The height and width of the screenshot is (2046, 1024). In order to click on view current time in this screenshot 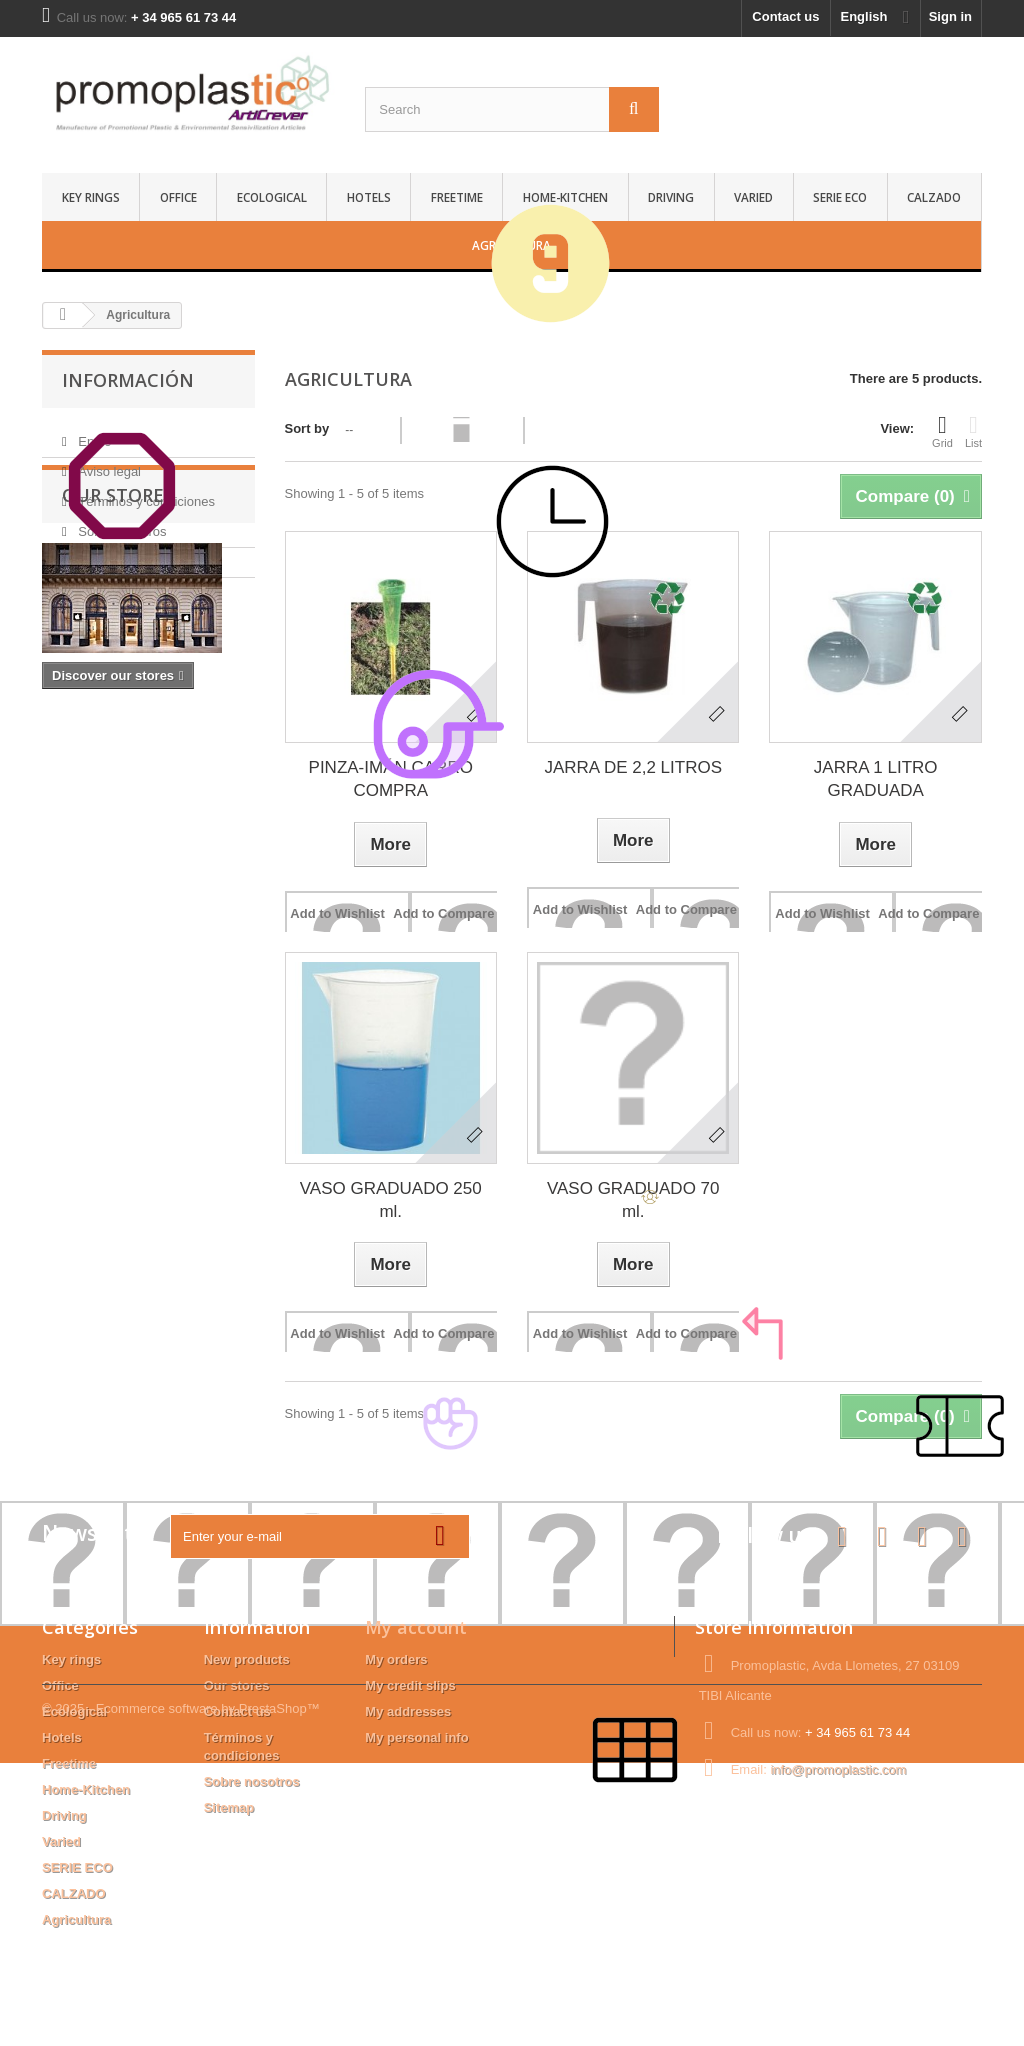, I will do `click(552, 521)`.